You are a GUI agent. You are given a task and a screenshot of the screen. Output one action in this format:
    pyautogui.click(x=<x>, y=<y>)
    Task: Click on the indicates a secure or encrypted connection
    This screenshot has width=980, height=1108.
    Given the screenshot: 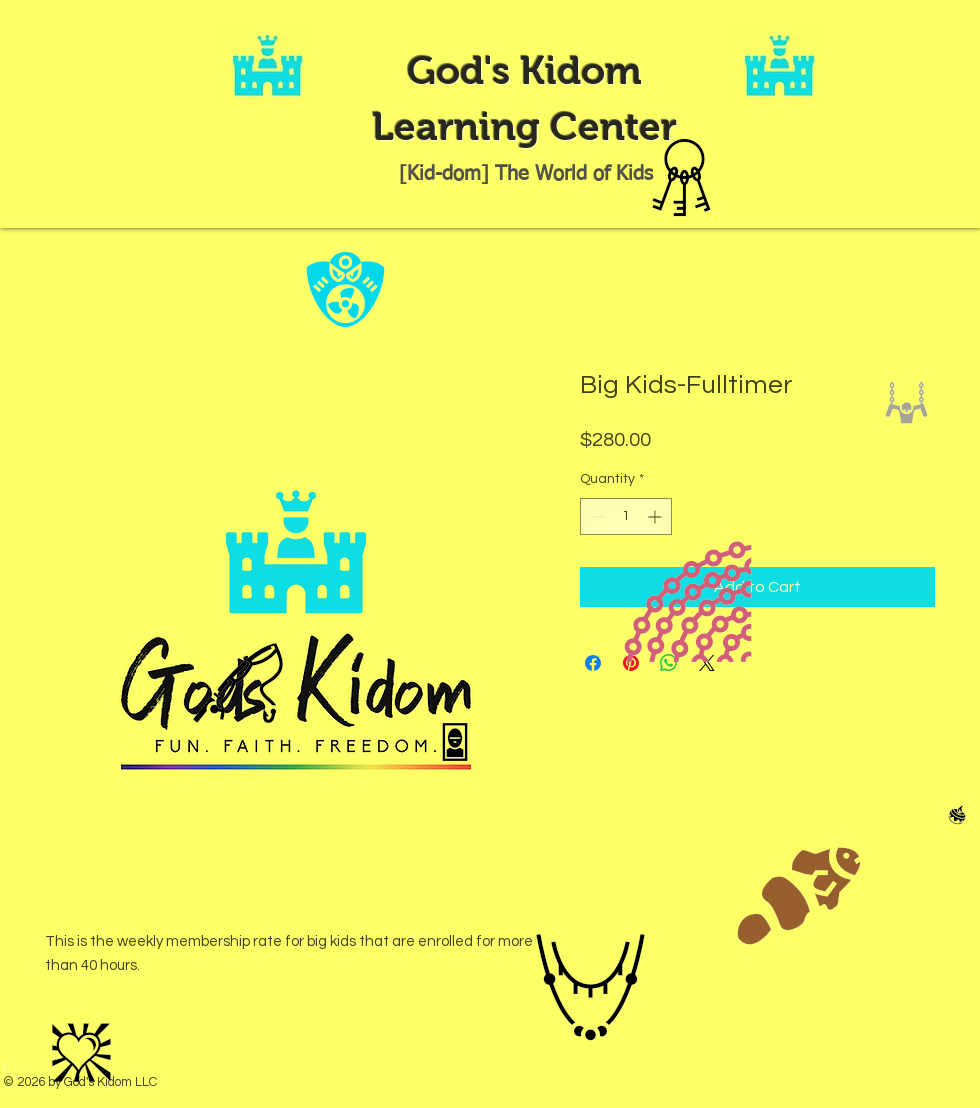 What is the action you would take?
    pyautogui.click(x=688, y=599)
    